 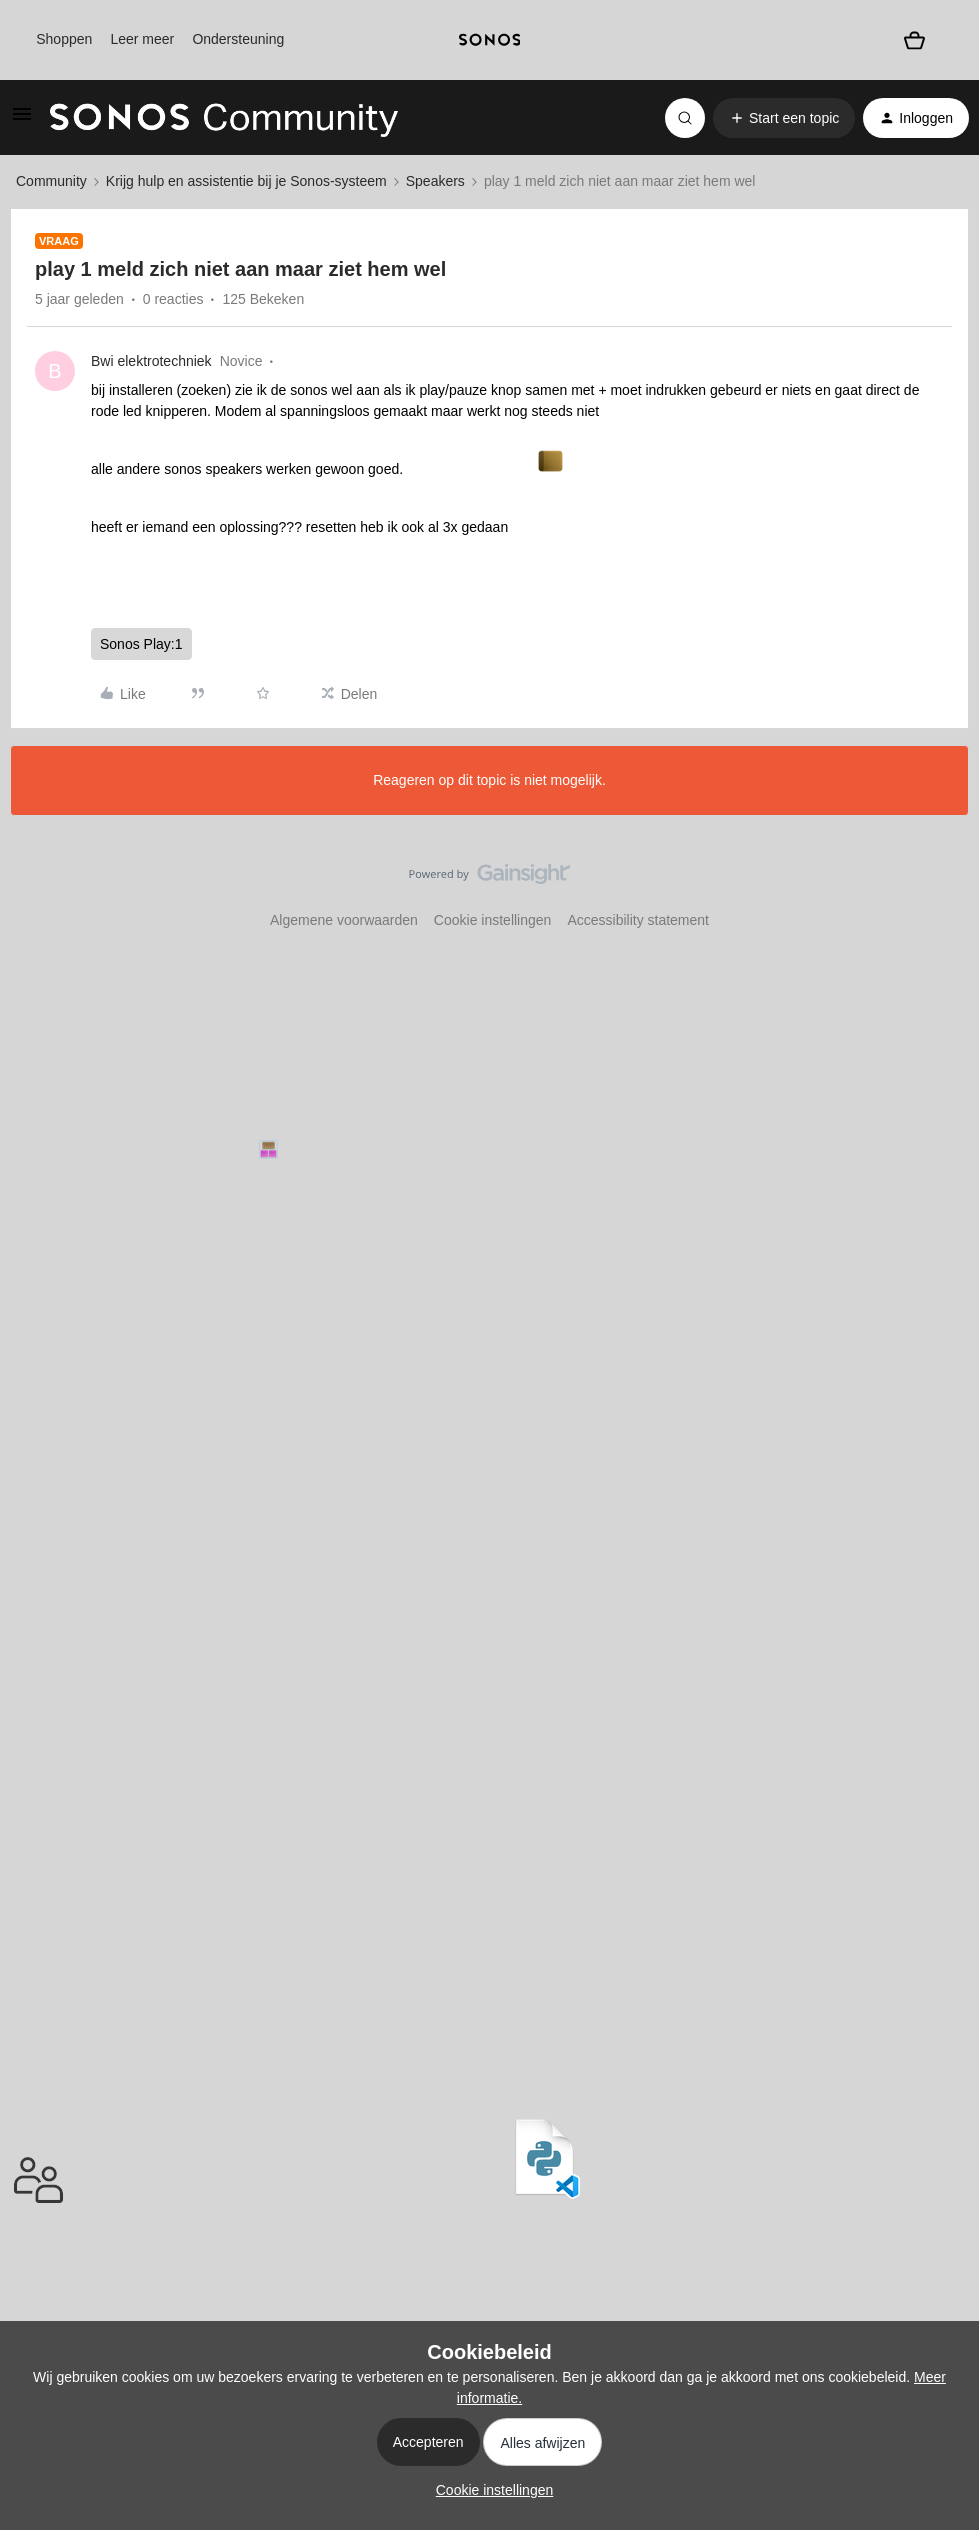 I want to click on access user account settings, so click(x=38, y=2178).